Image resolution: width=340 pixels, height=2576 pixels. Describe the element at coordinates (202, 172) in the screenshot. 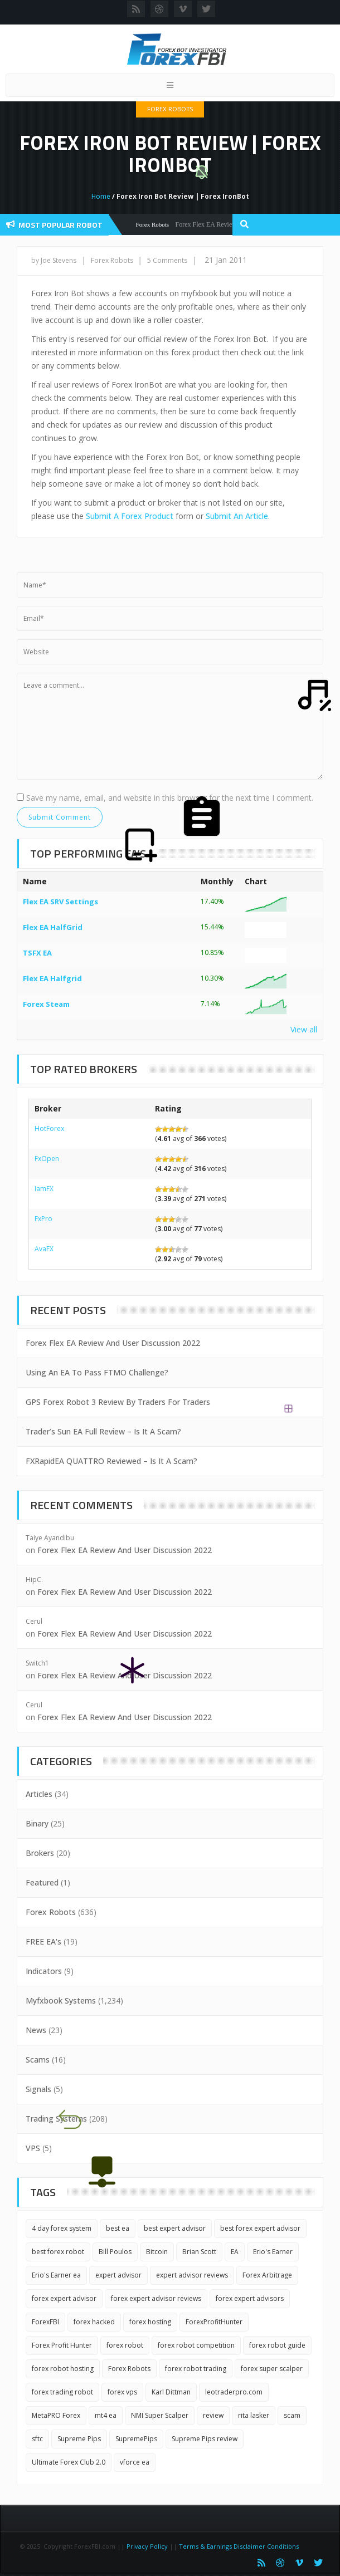

I see `mute notifications` at that location.